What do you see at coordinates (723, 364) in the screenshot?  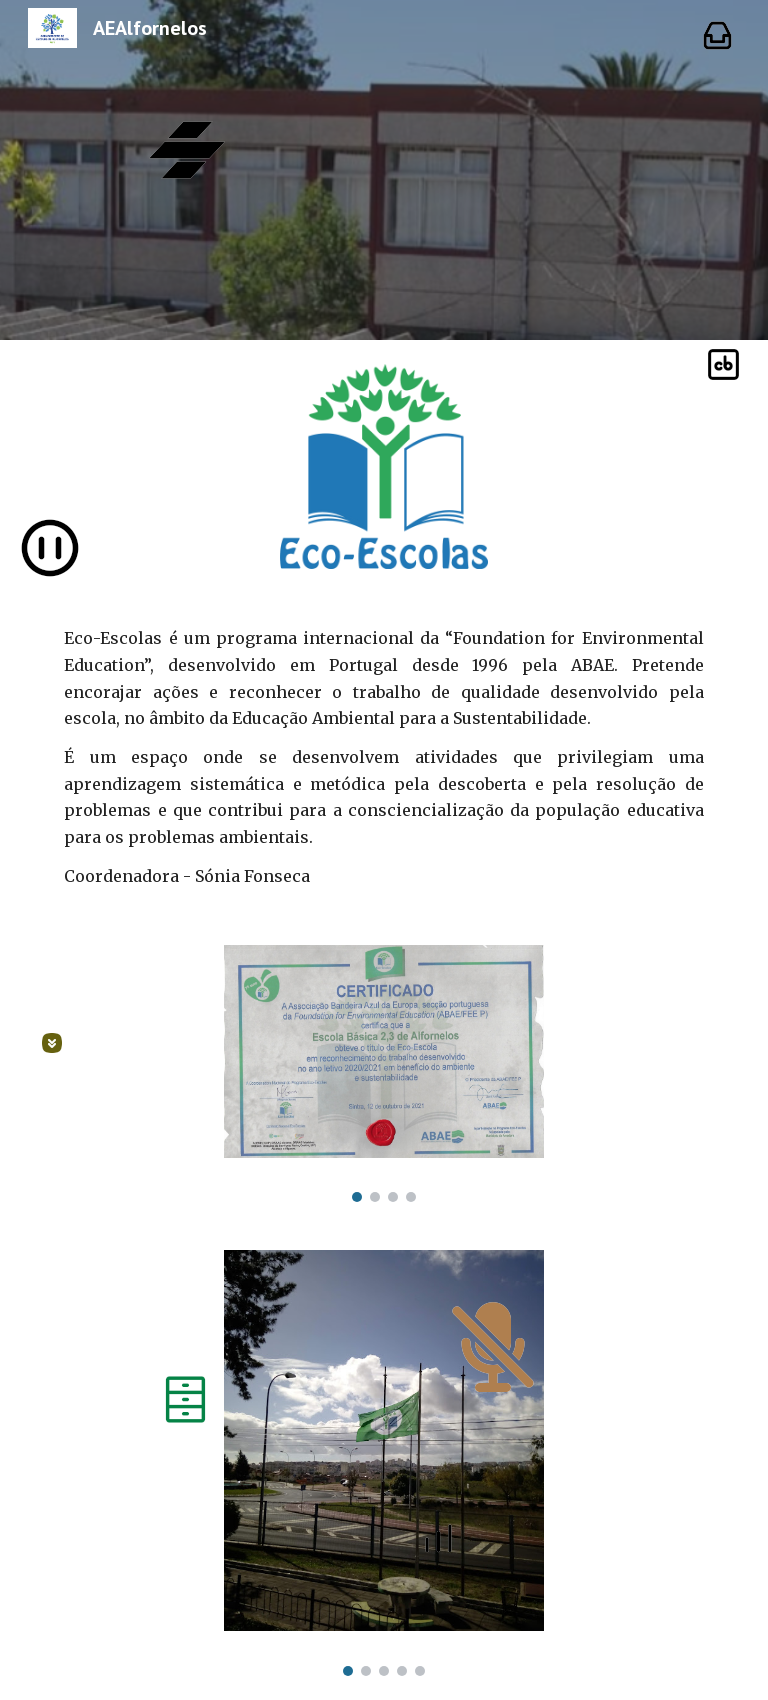 I see `visit crunchbase company profile` at bounding box center [723, 364].